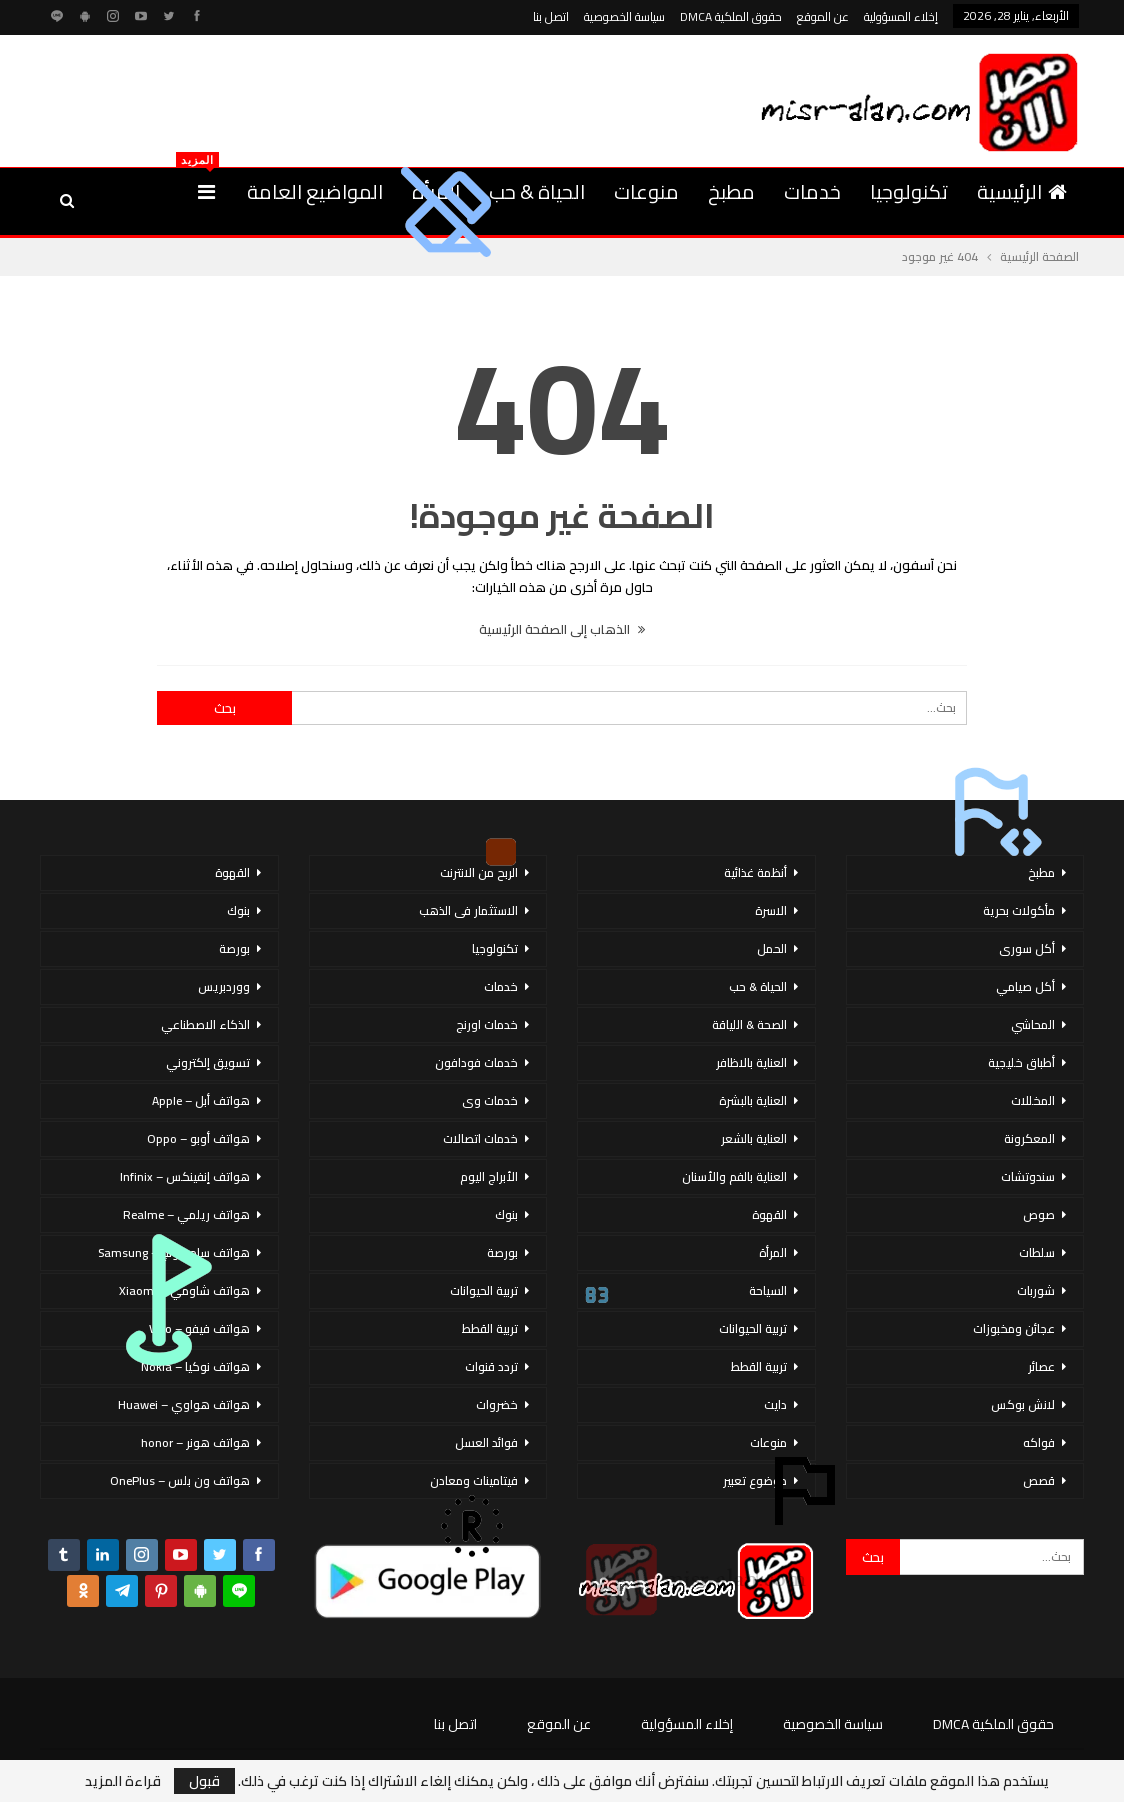 This screenshot has height=1802, width=1124. What do you see at coordinates (501, 852) in the screenshot?
I see `crop image to 5:4 aspect ratio` at bounding box center [501, 852].